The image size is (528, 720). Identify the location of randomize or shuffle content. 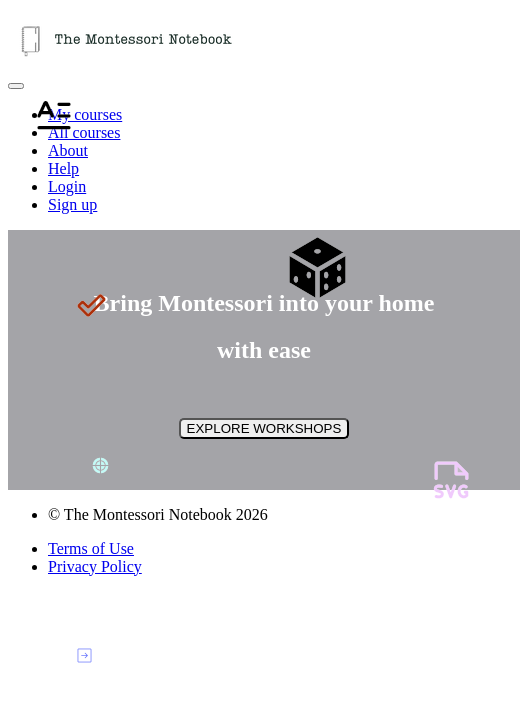
(317, 267).